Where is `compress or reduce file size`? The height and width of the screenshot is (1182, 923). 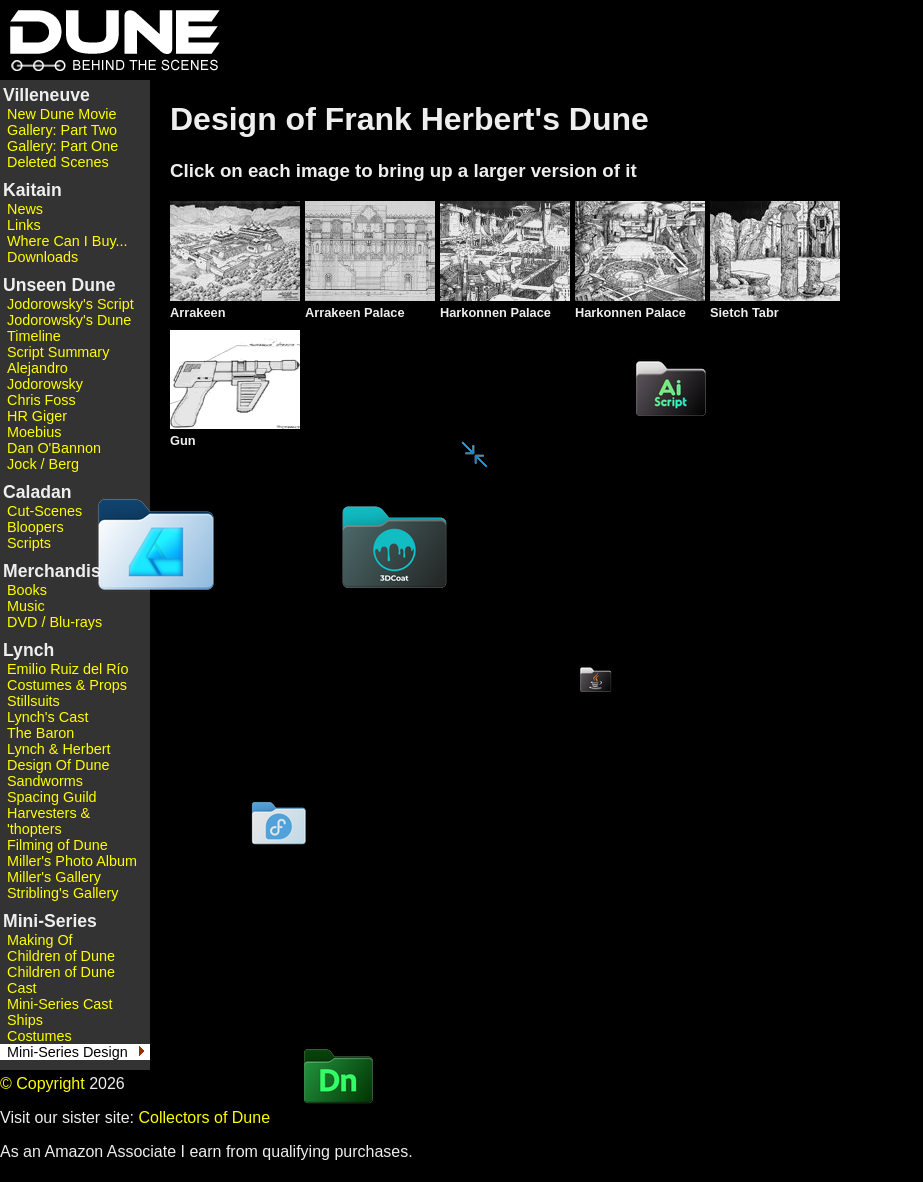
compress or reduce file size is located at coordinates (474, 454).